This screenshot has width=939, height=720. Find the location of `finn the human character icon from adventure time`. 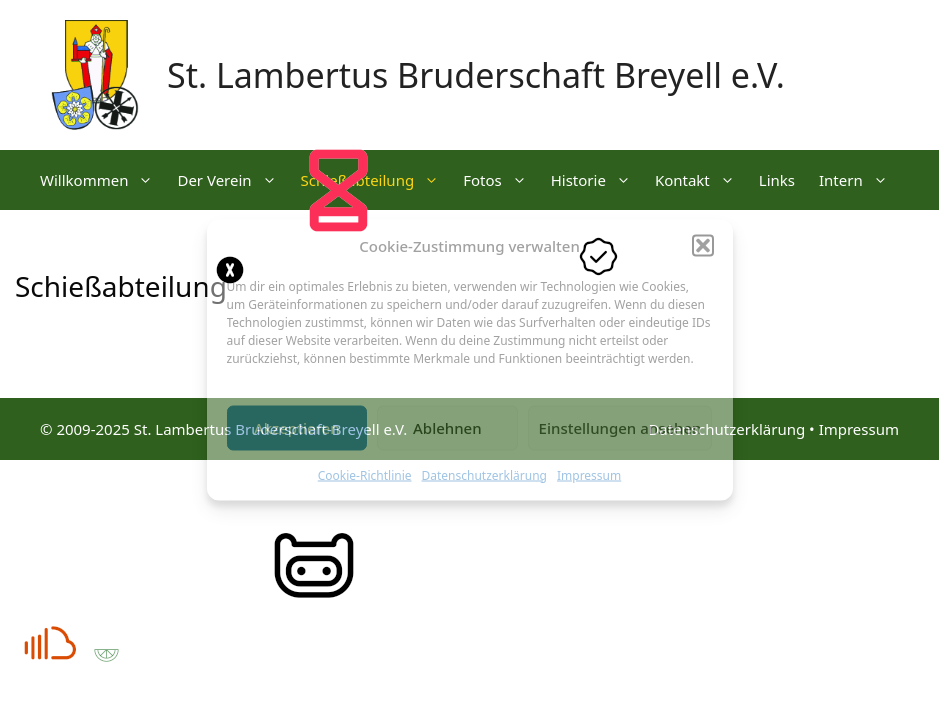

finn the human character icon from adventure time is located at coordinates (314, 564).